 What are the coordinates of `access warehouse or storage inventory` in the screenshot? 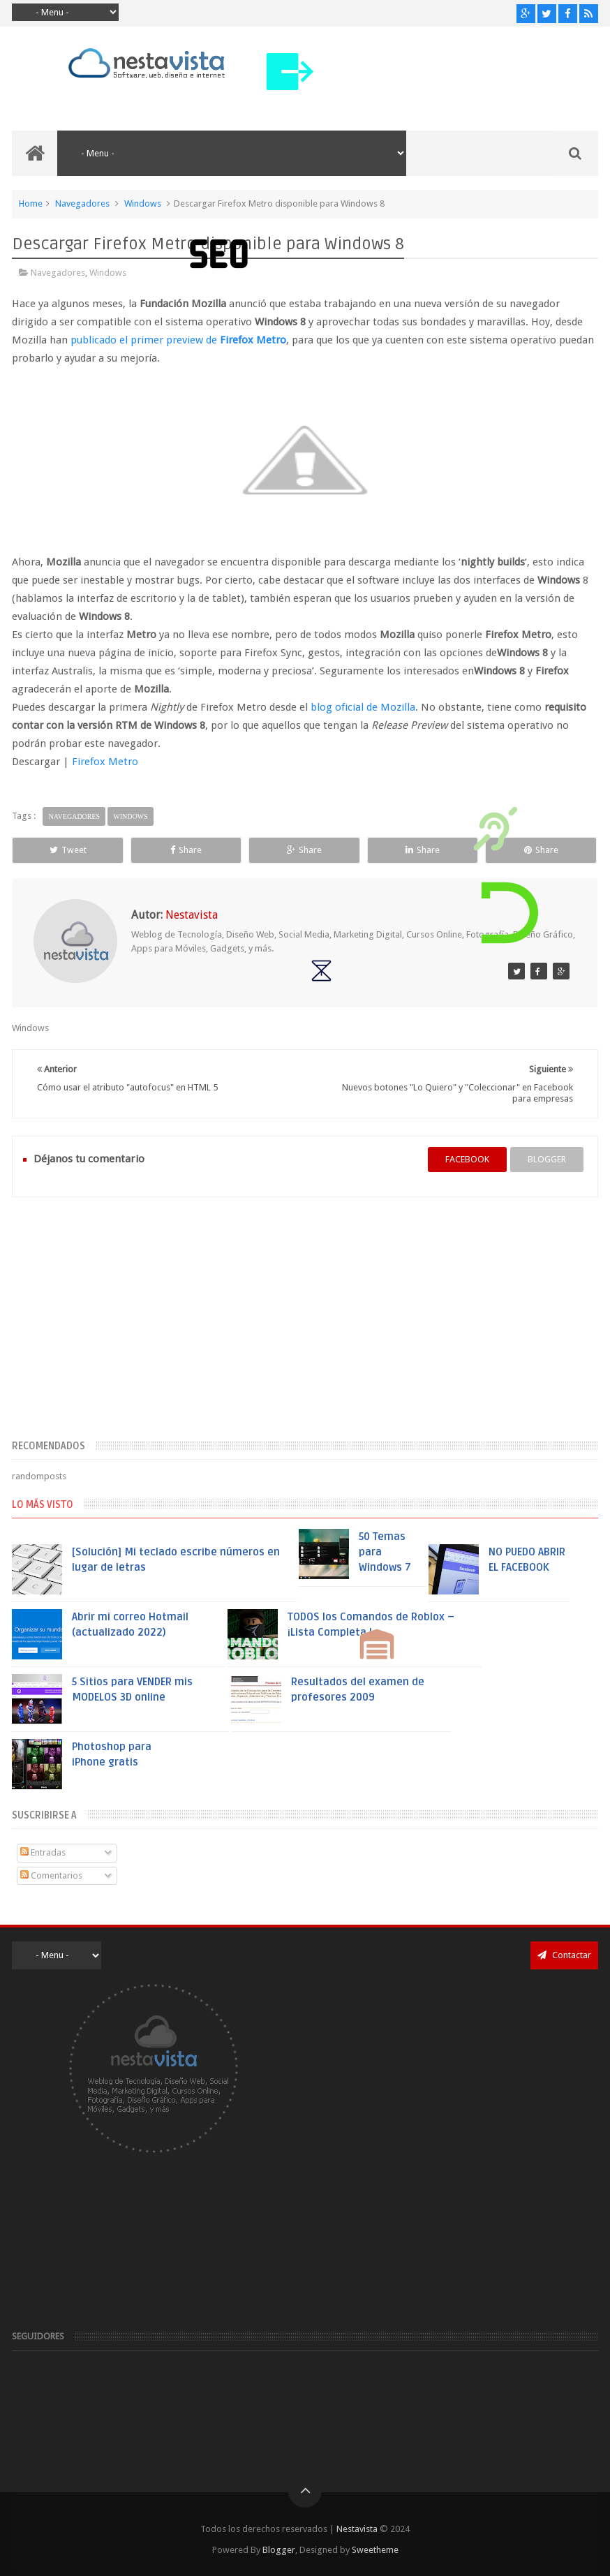 It's located at (377, 1644).